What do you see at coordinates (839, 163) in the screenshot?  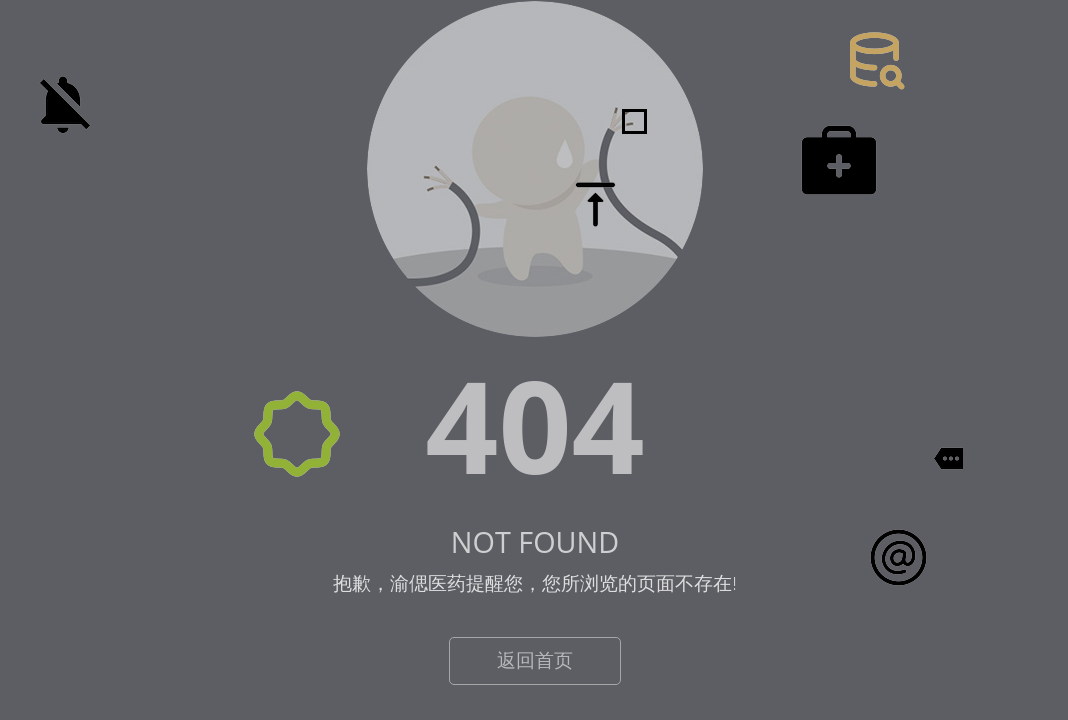 I see `access medical or health resources` at bounding box center [839, 163].